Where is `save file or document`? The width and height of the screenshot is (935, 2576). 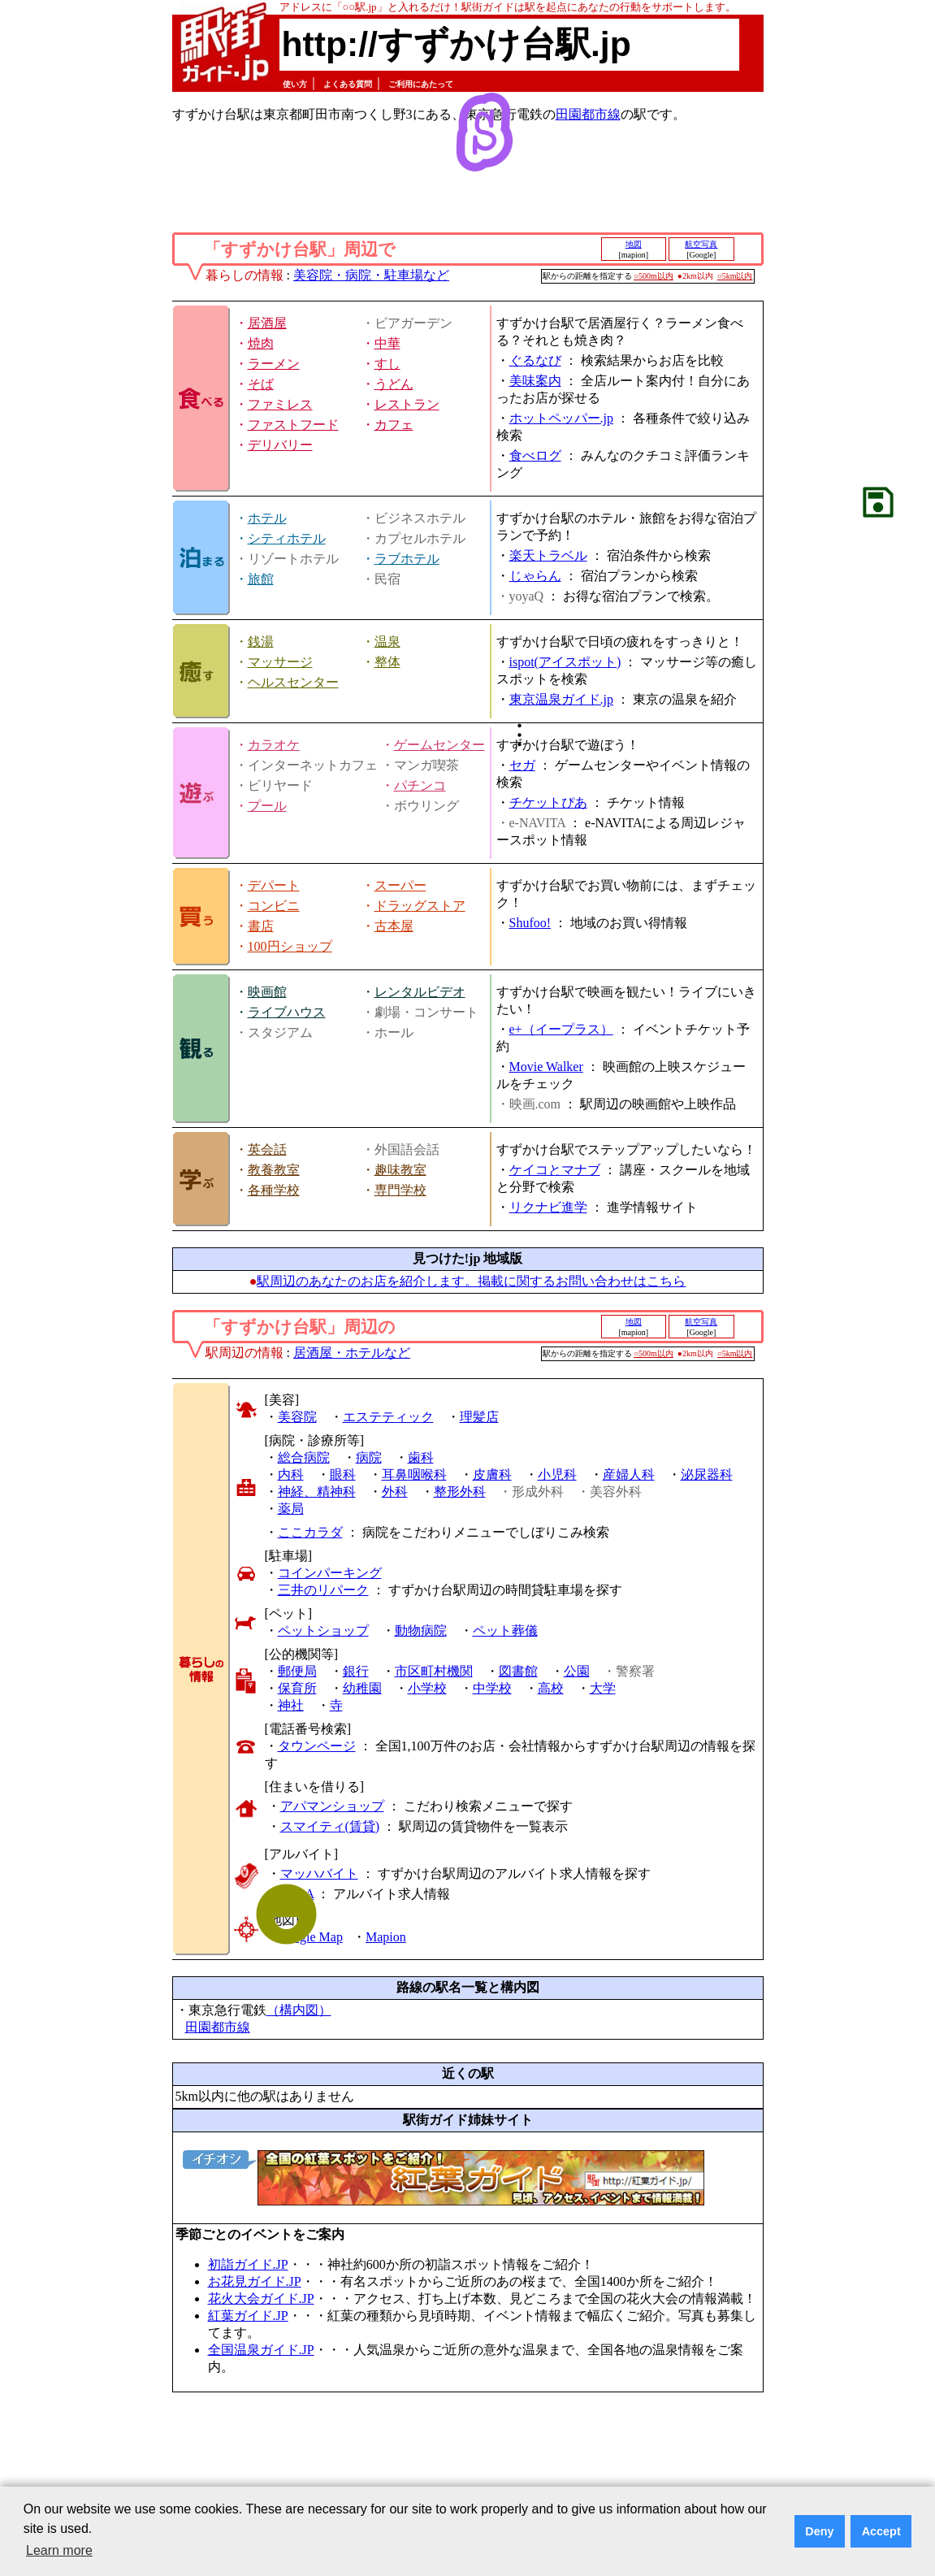
save file or document is located at coordinates (878, 502).